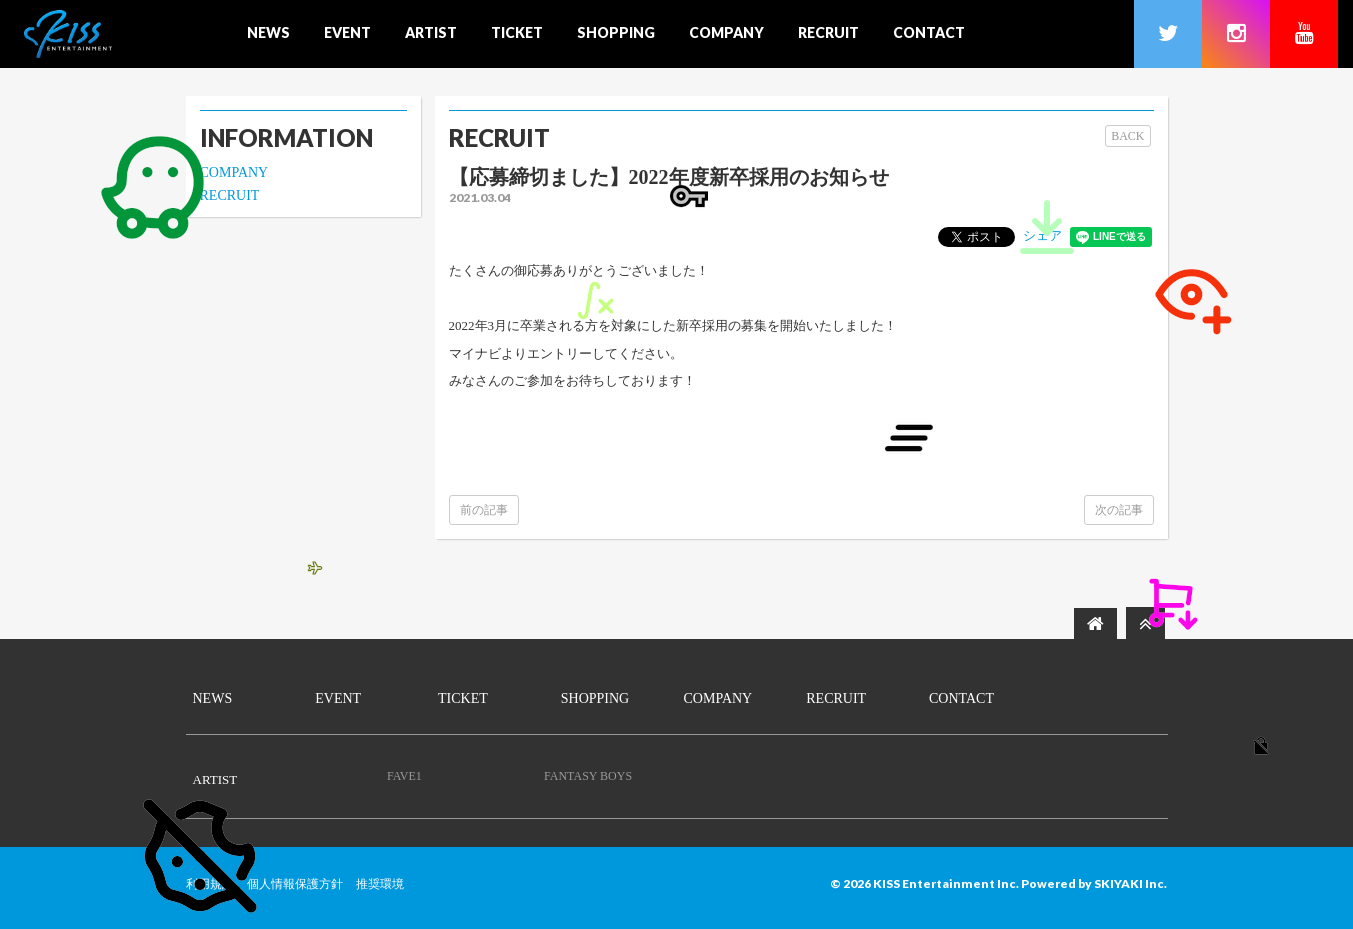 The width and height of the screenshot is (1353, 929). What do you see at coordinates (200, 856) in the screenshot?
I see `disable cookie tracking` at bounding box center [200, 856].